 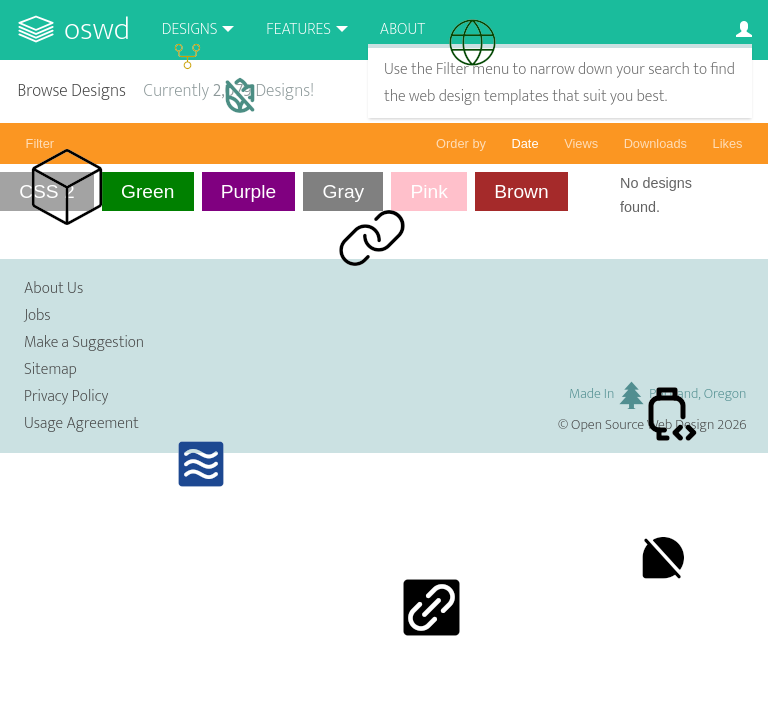 What do you see at coordinates (372, 238) in the screenshot?
I see `copy or share a link` at bounding box center [372, 238].